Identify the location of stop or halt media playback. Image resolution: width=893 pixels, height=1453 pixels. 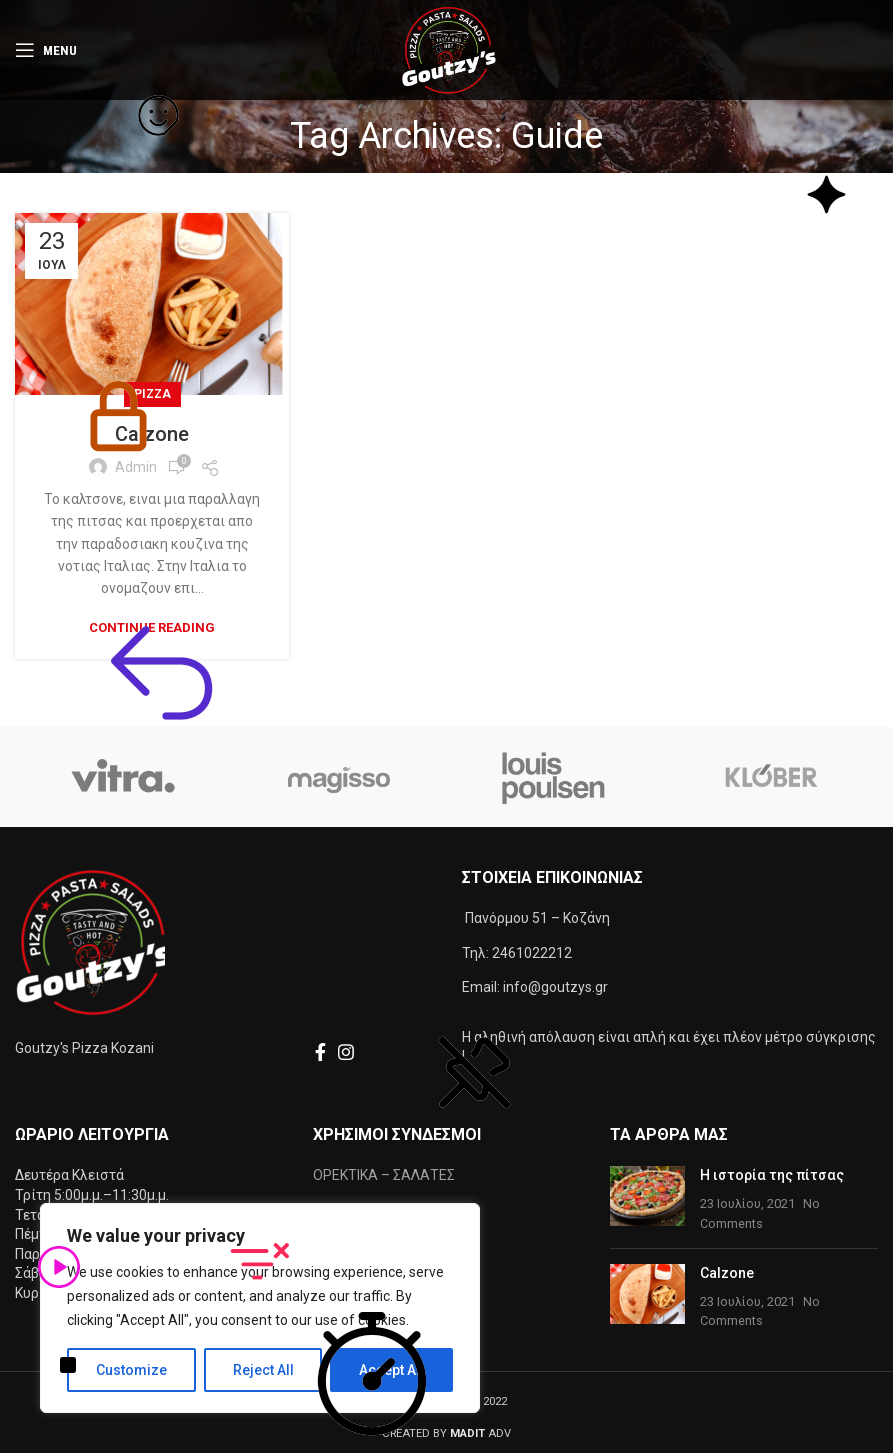
(68, 1365).